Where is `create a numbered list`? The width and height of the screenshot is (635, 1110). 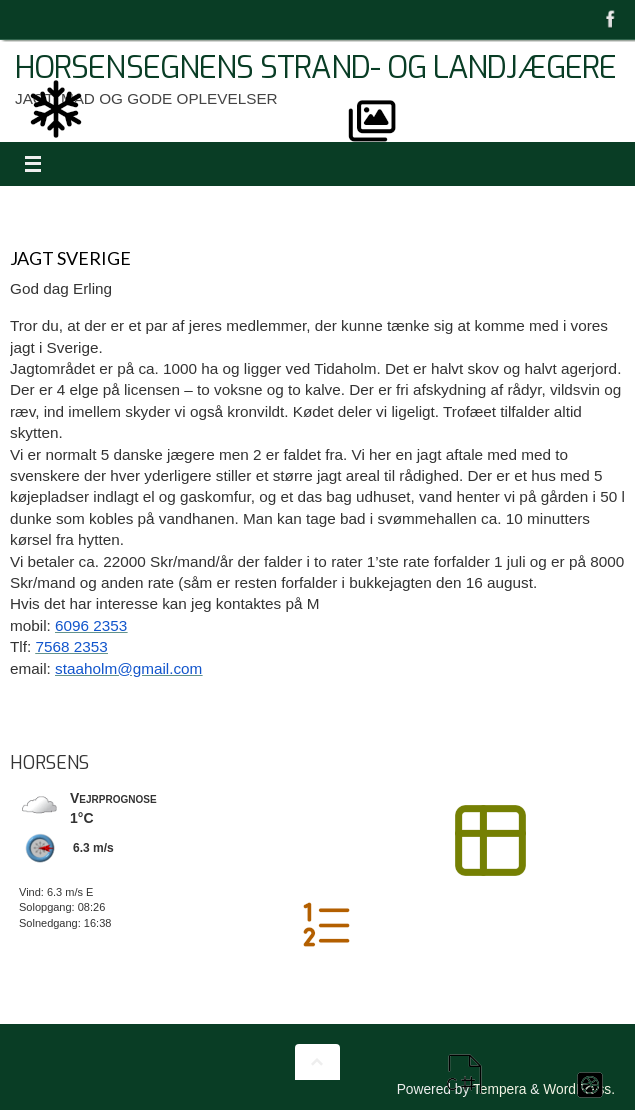 create a numbered list is located at coordinates (326, 925).